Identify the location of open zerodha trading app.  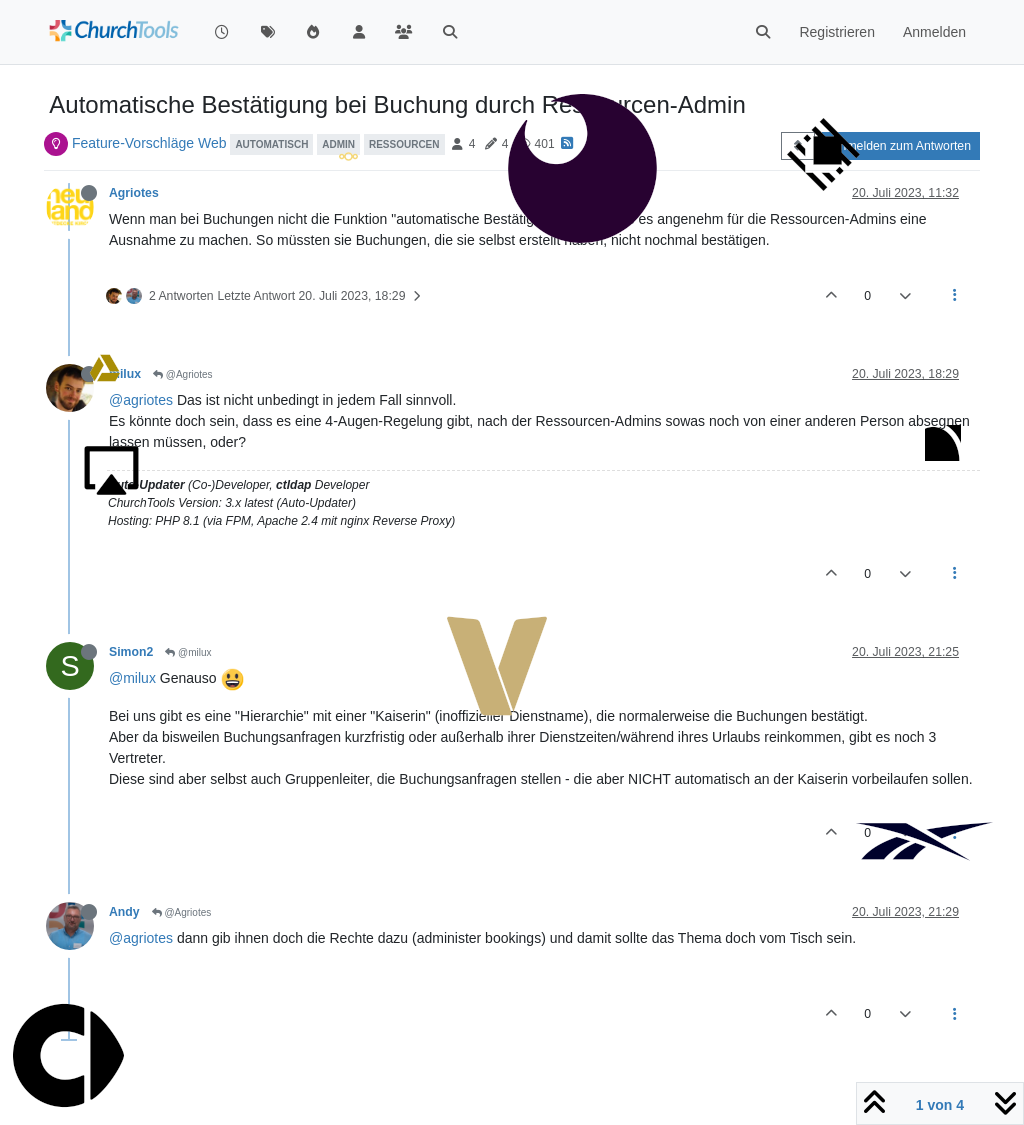
(943, 443).